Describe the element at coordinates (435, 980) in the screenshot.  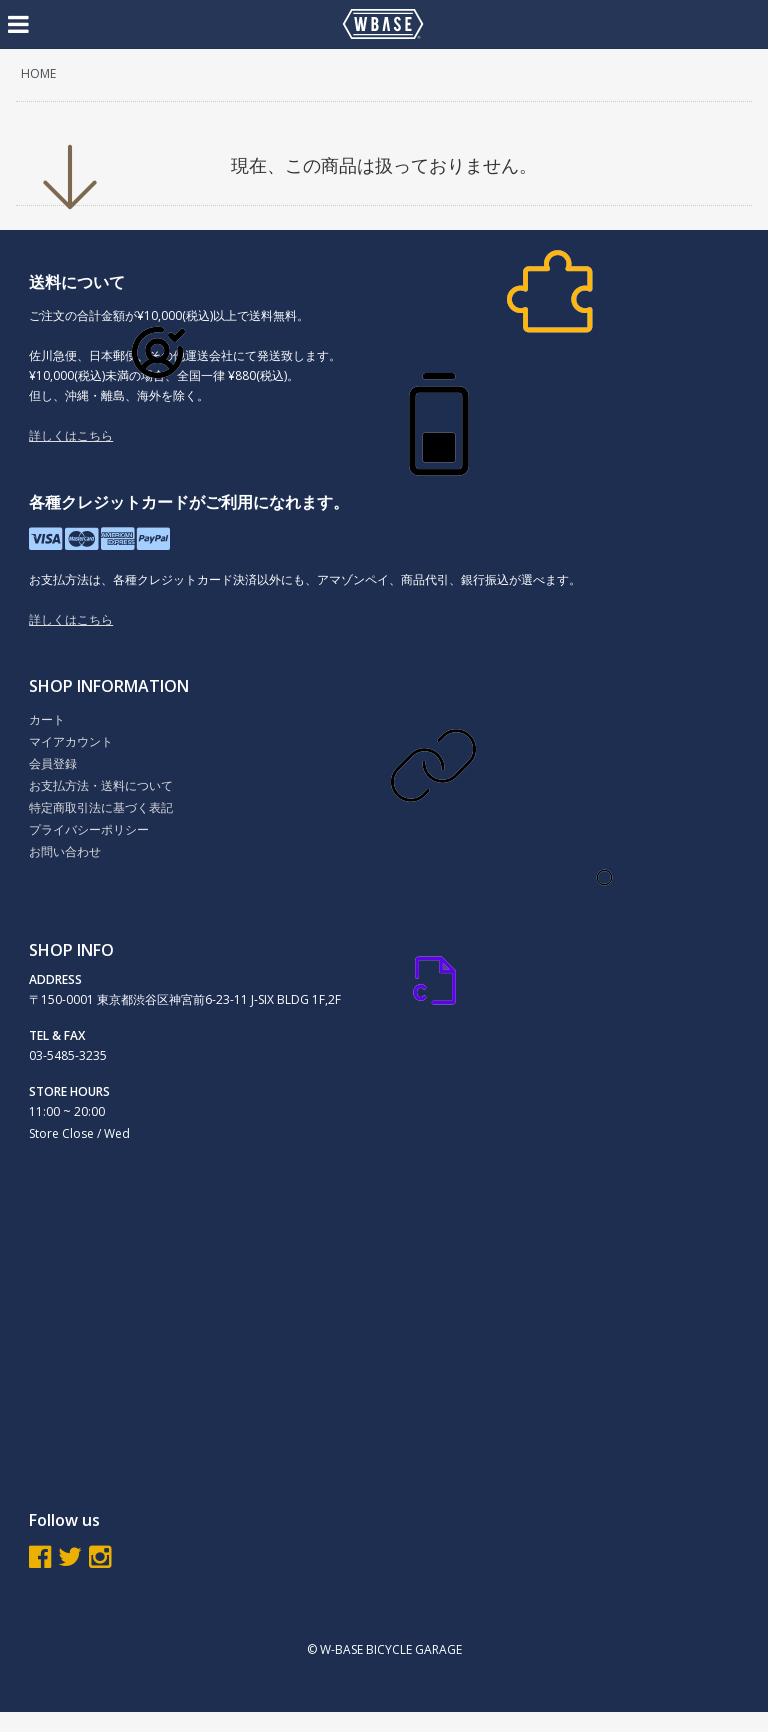
I see `a C programming language source file` at that location.